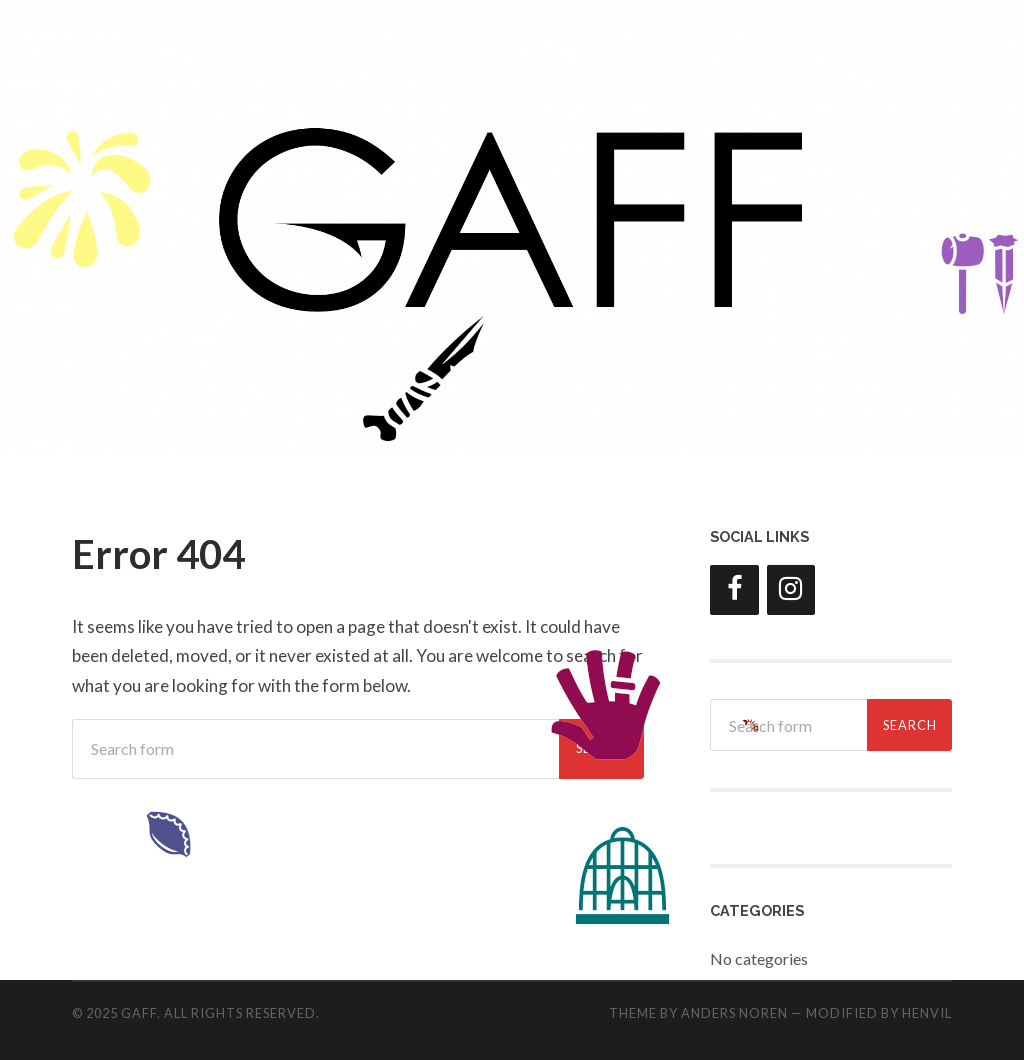  What do you see at coordinates (622, 875) in the screenshot?
I see `bird cage item or decoration in a game inventory` at bounding box center [622, 875].